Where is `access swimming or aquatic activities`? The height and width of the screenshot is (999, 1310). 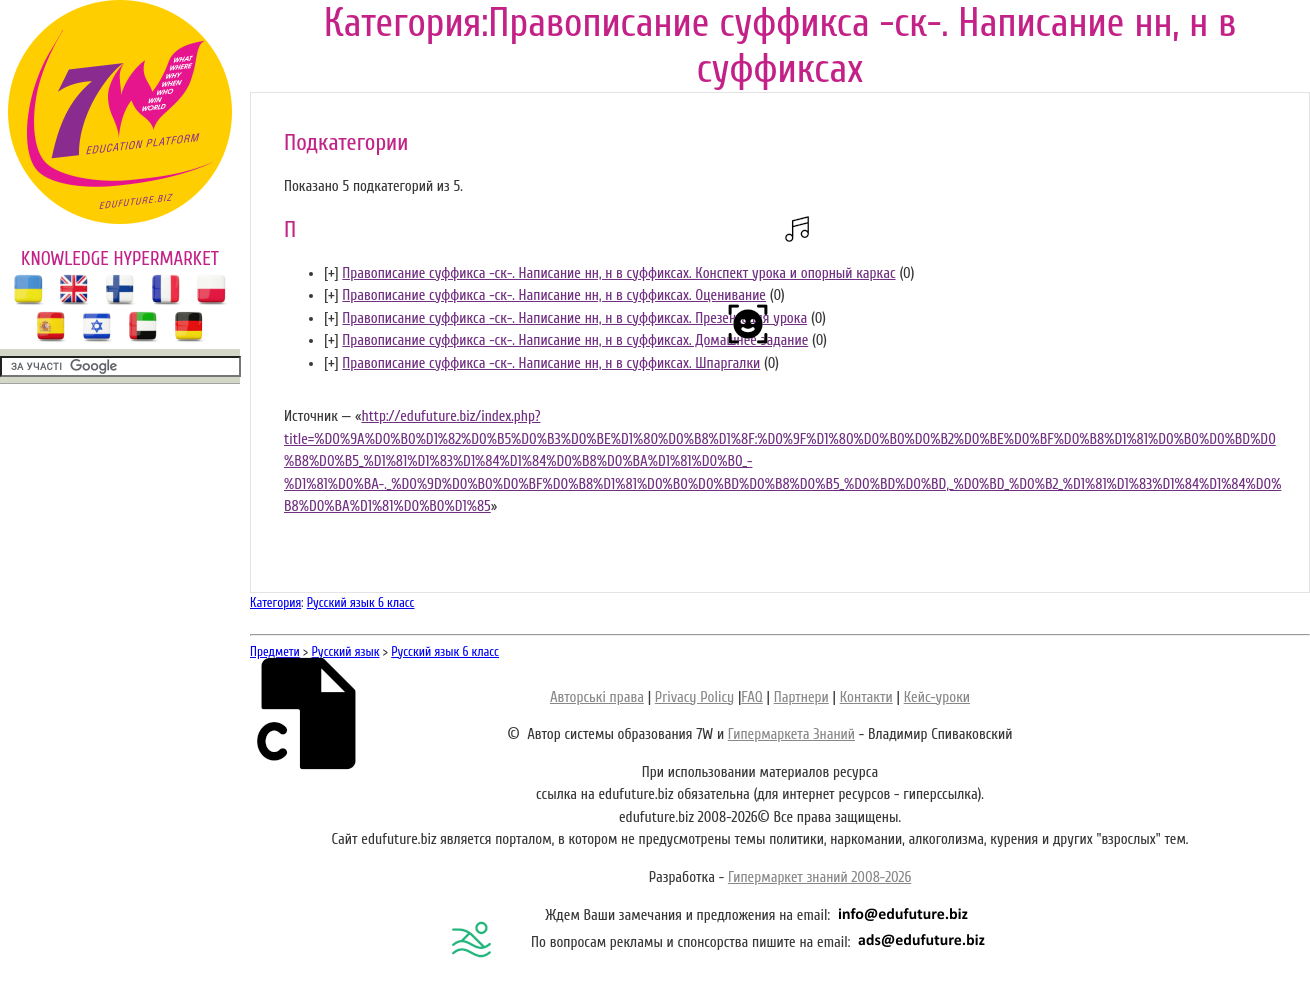
access swimming or aquatic activities is located at coordinates (471, 939).